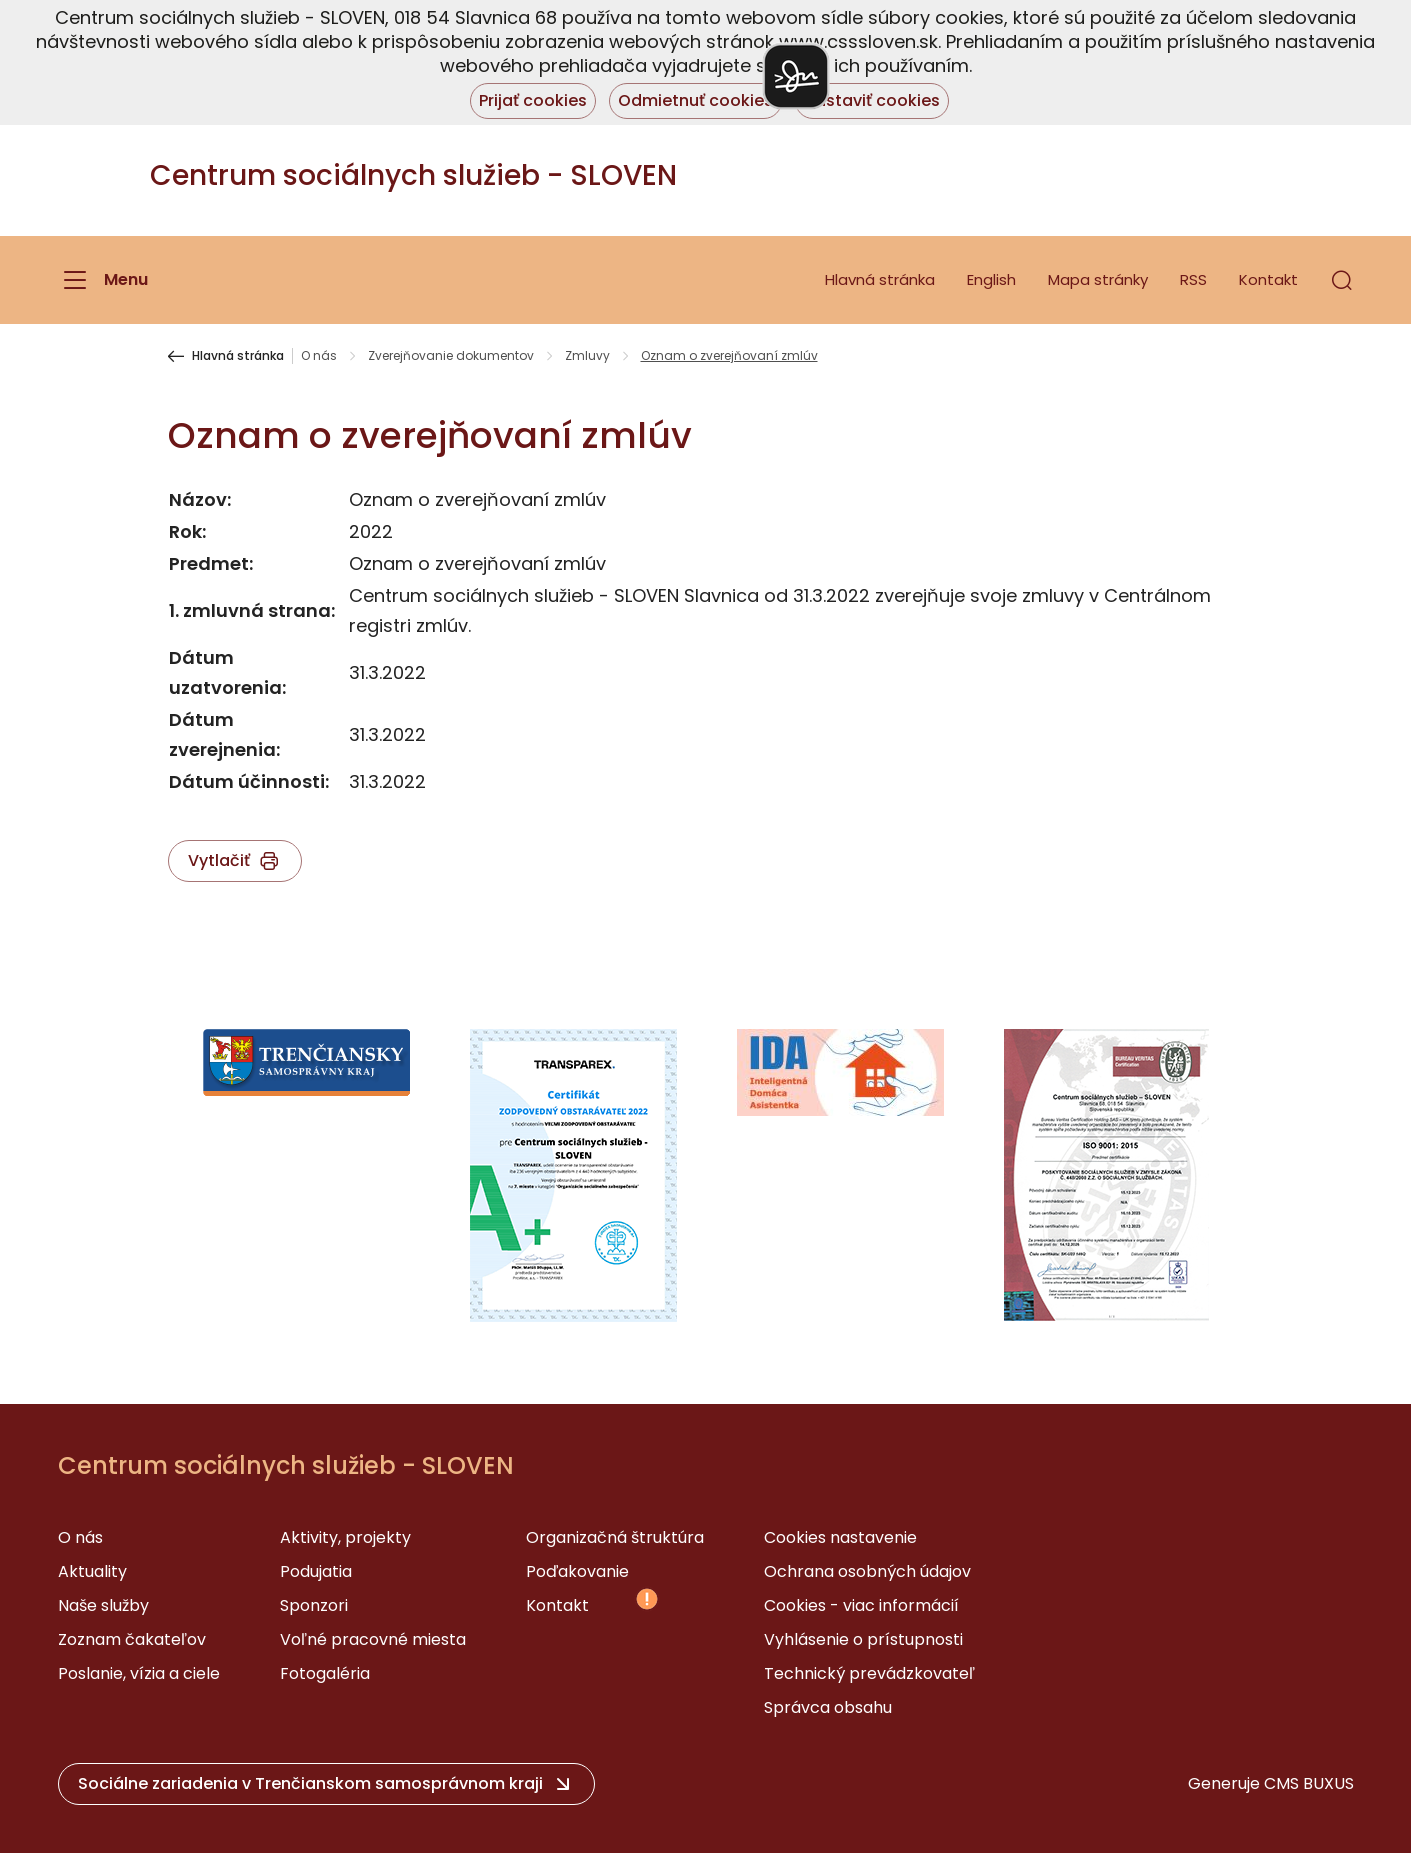 The width and height of the screenshot is (1411, 1853). Describe the element at coordinates (647, 1599) in the screenshot. I see `indicates locally modified file not yet staged for commit` at that location.